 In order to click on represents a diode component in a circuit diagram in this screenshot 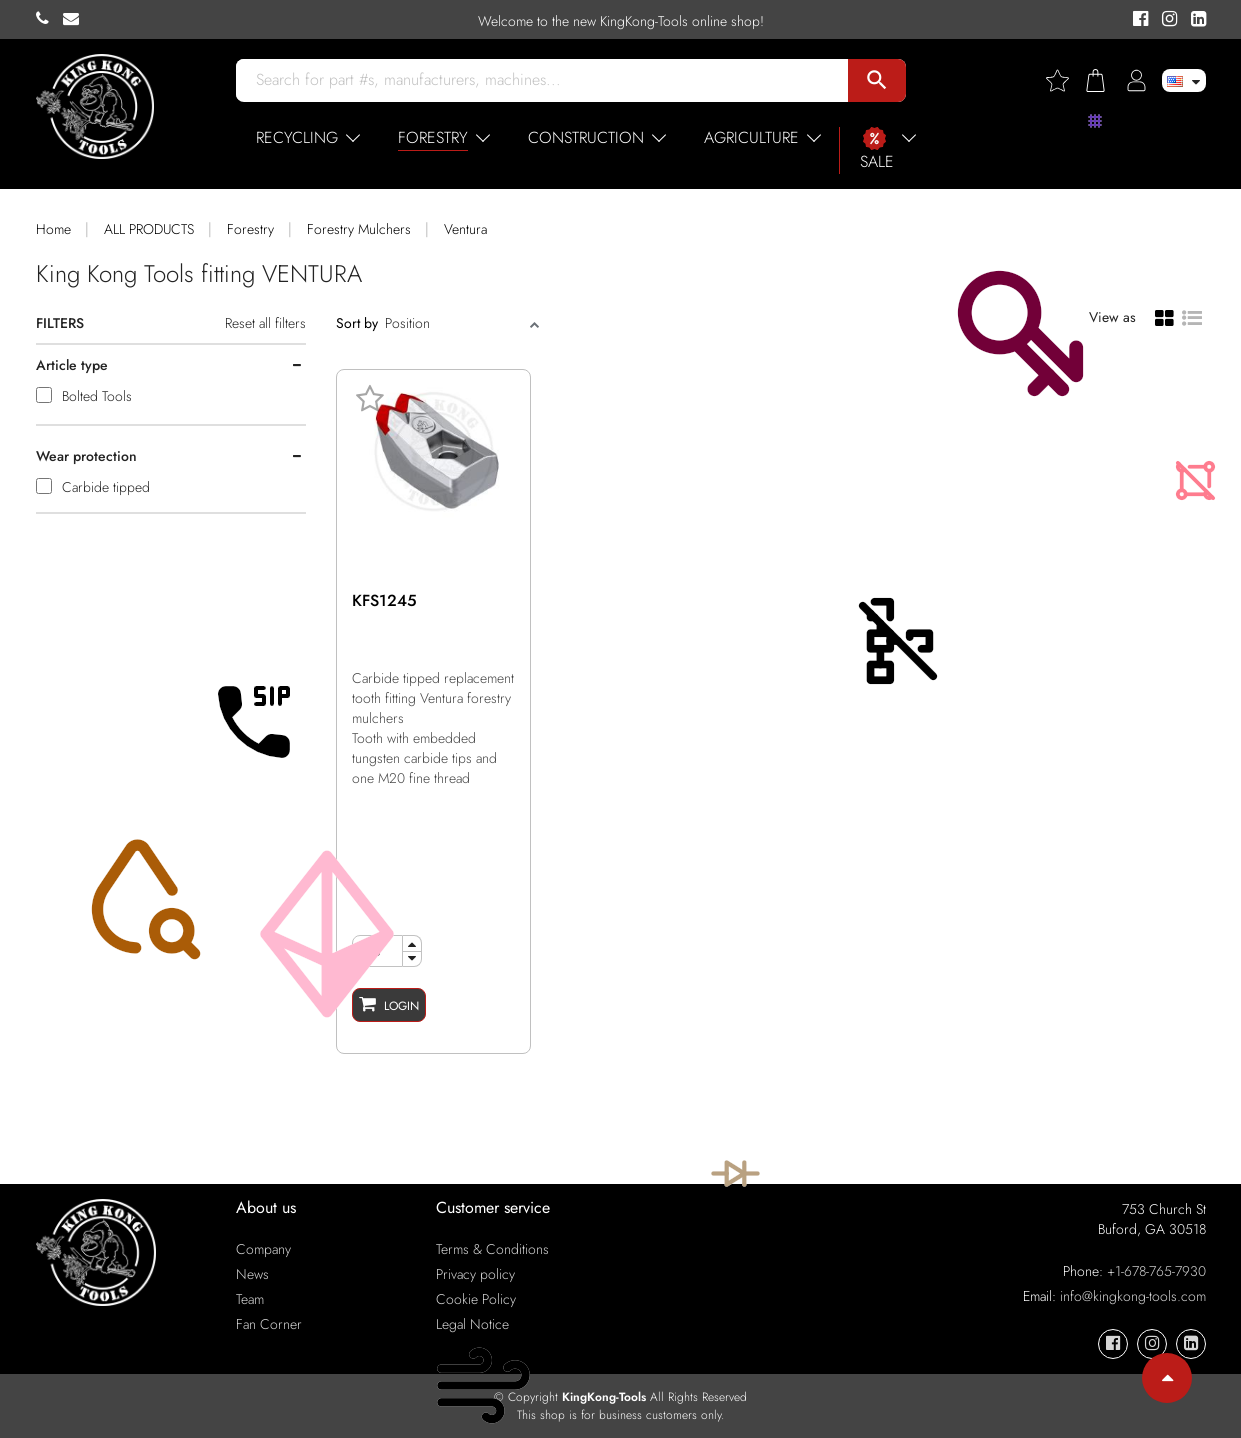, I will do `click(735, 1173)`.